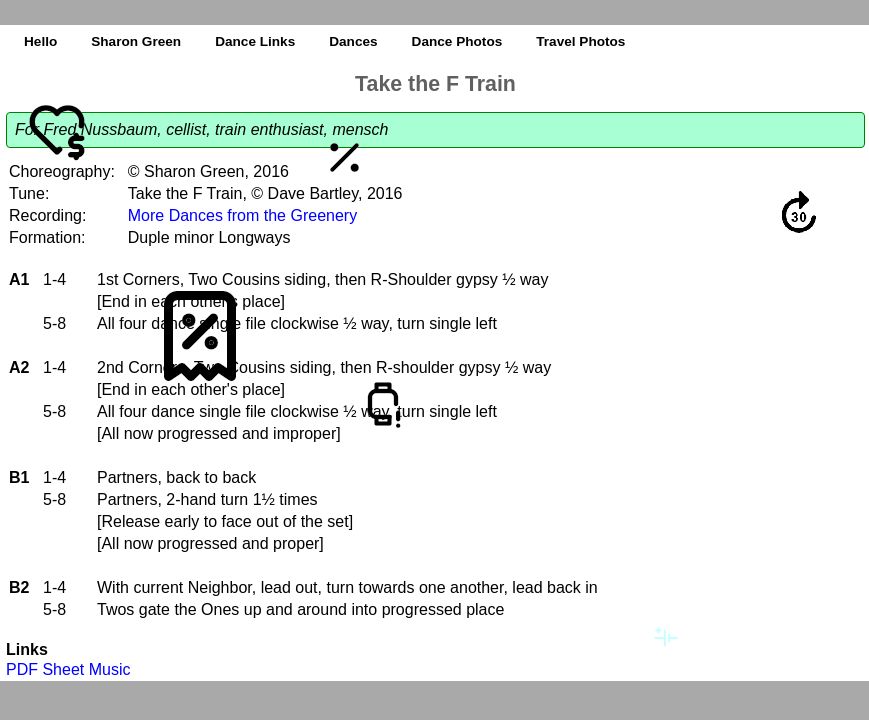 This screenshot has width=869, height=720. Describe the element at coordinates (666, 638) in the screenshot. I see `add a new cell to the circuit diagram` at that location.